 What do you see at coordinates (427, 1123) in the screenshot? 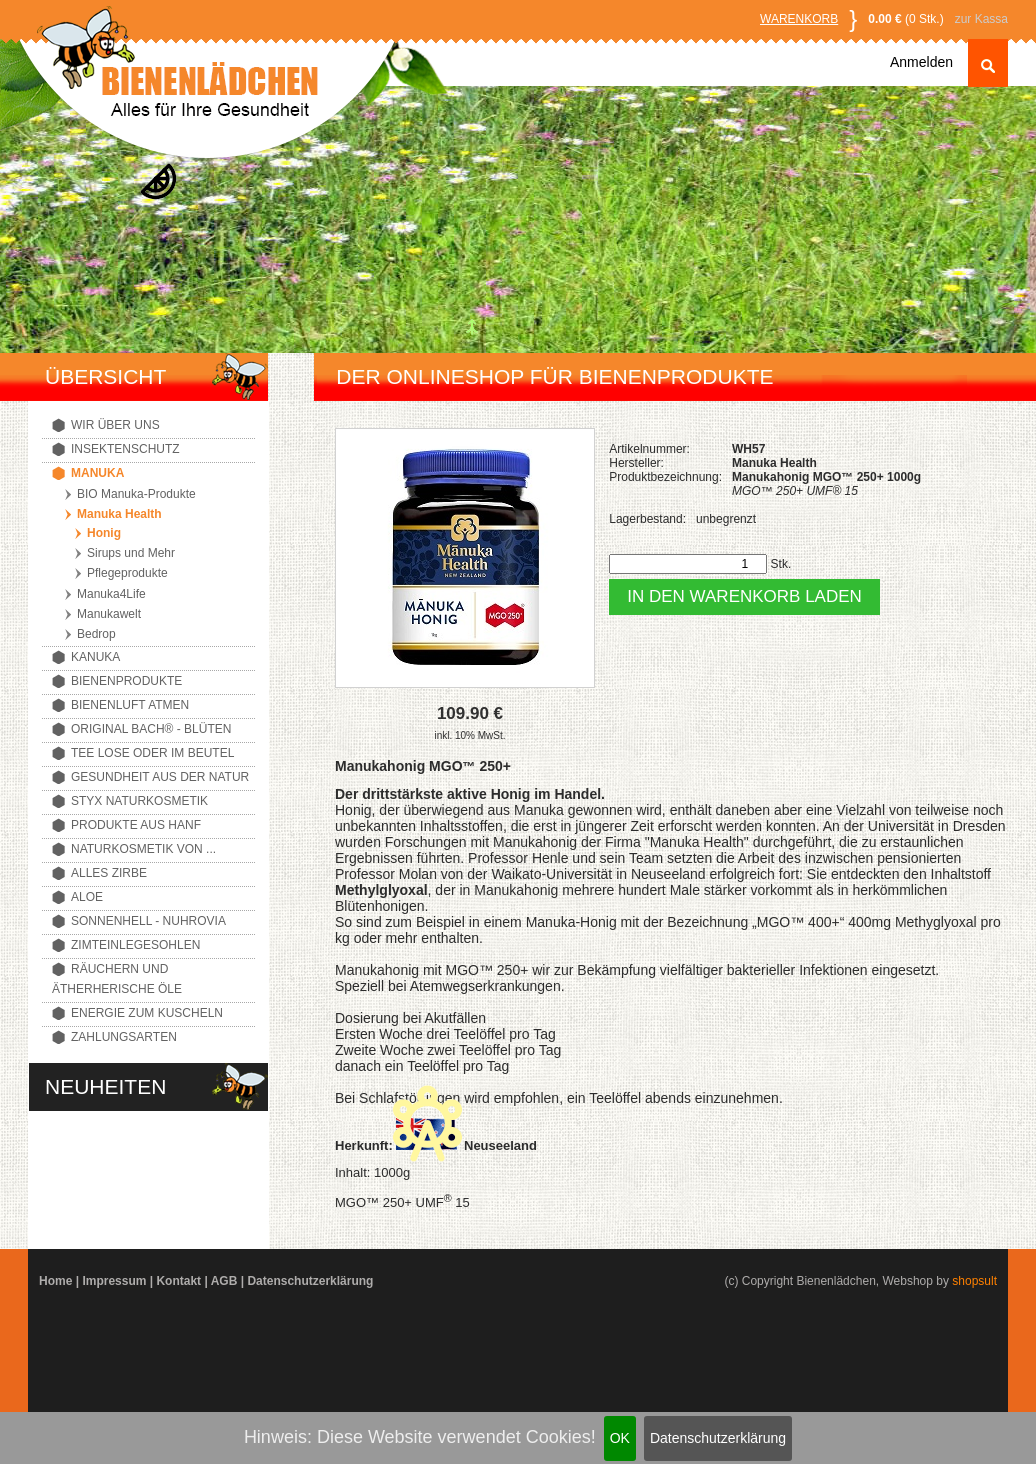
I see `view carousel or ferris wheel attraction` at bounding box center [427, 1123].